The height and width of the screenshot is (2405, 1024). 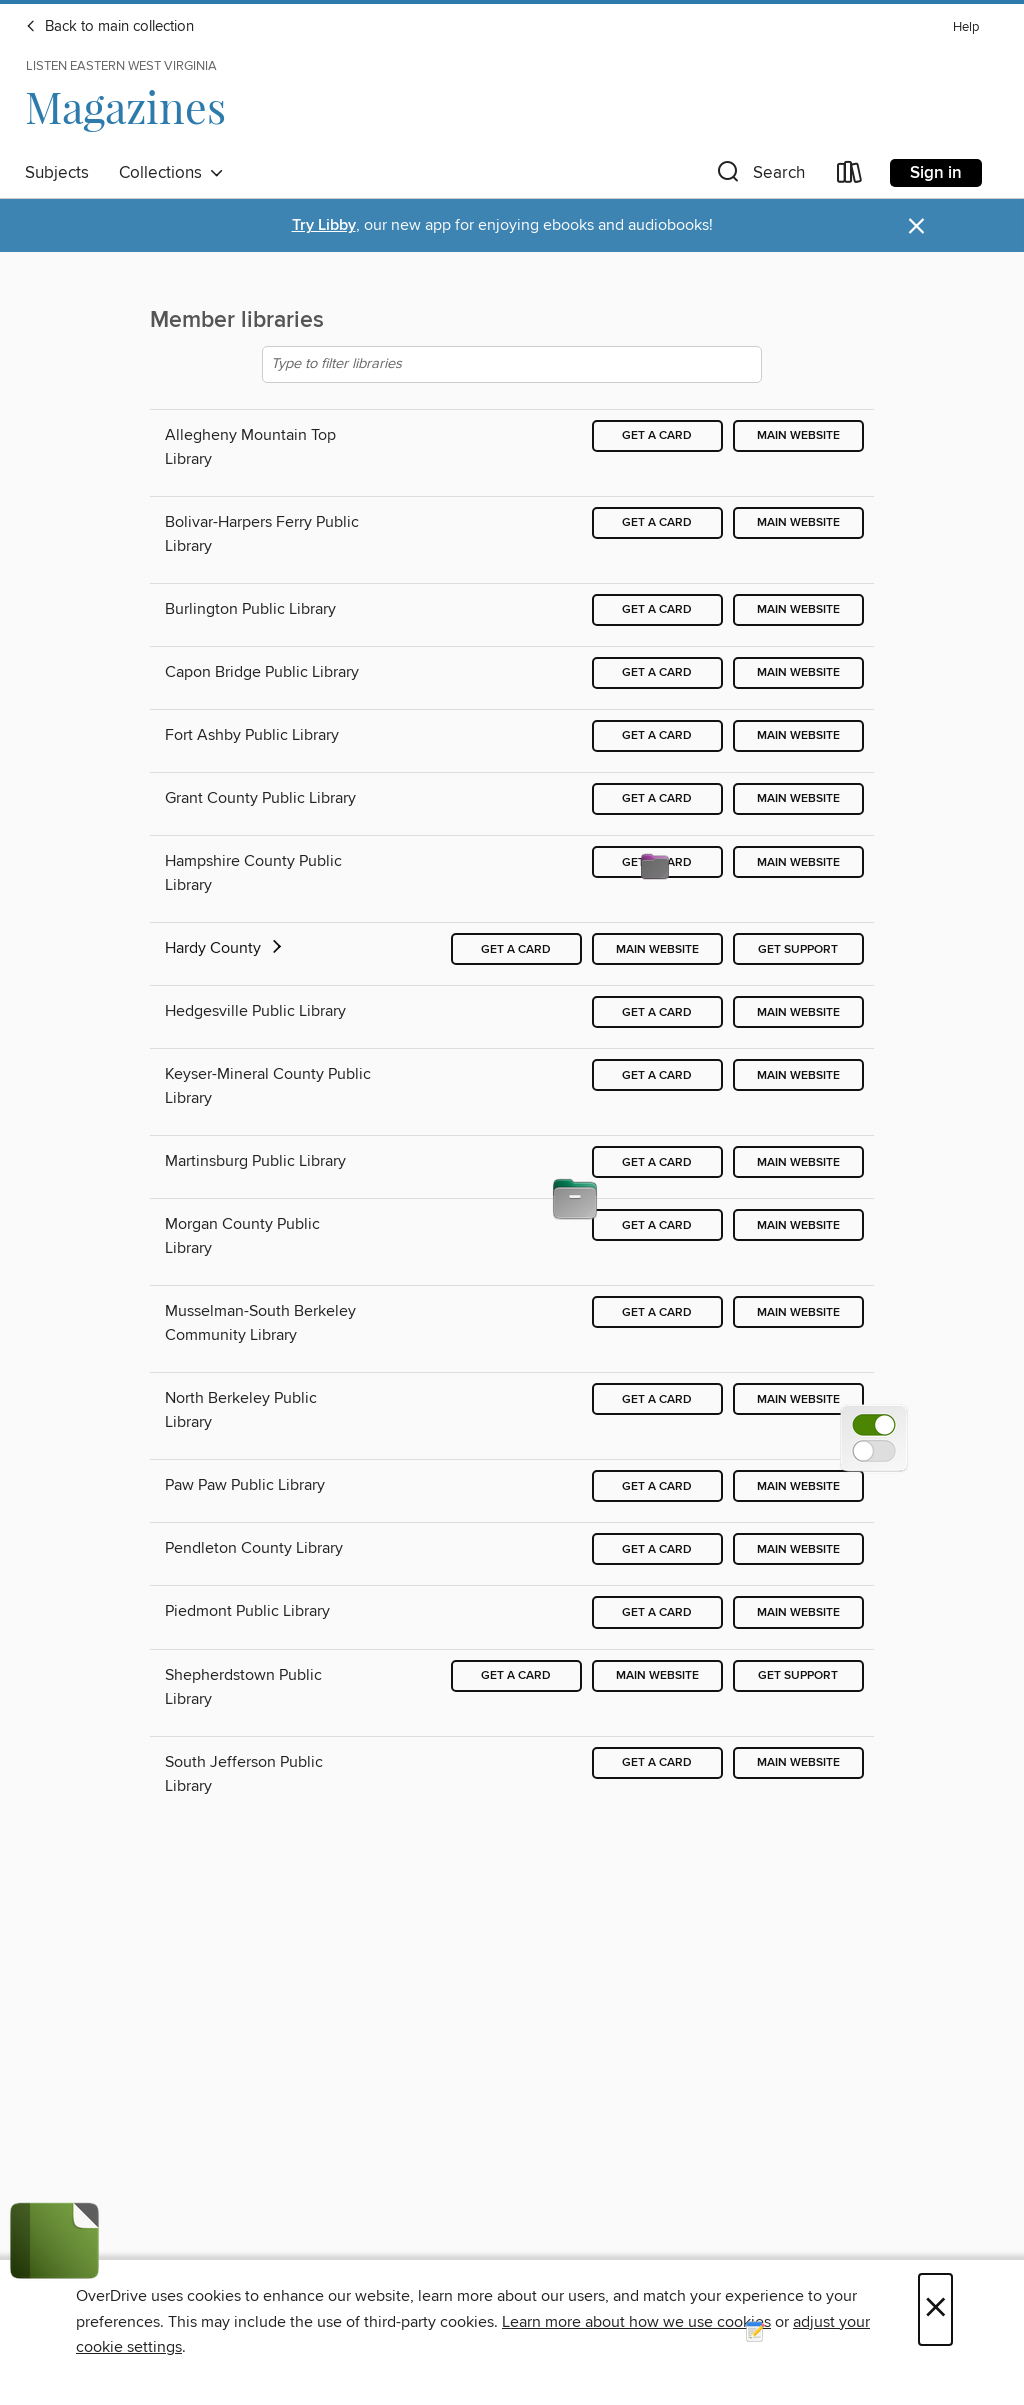 I want to click on change desktop wallpaper settings, so click(x=54, y=2237).